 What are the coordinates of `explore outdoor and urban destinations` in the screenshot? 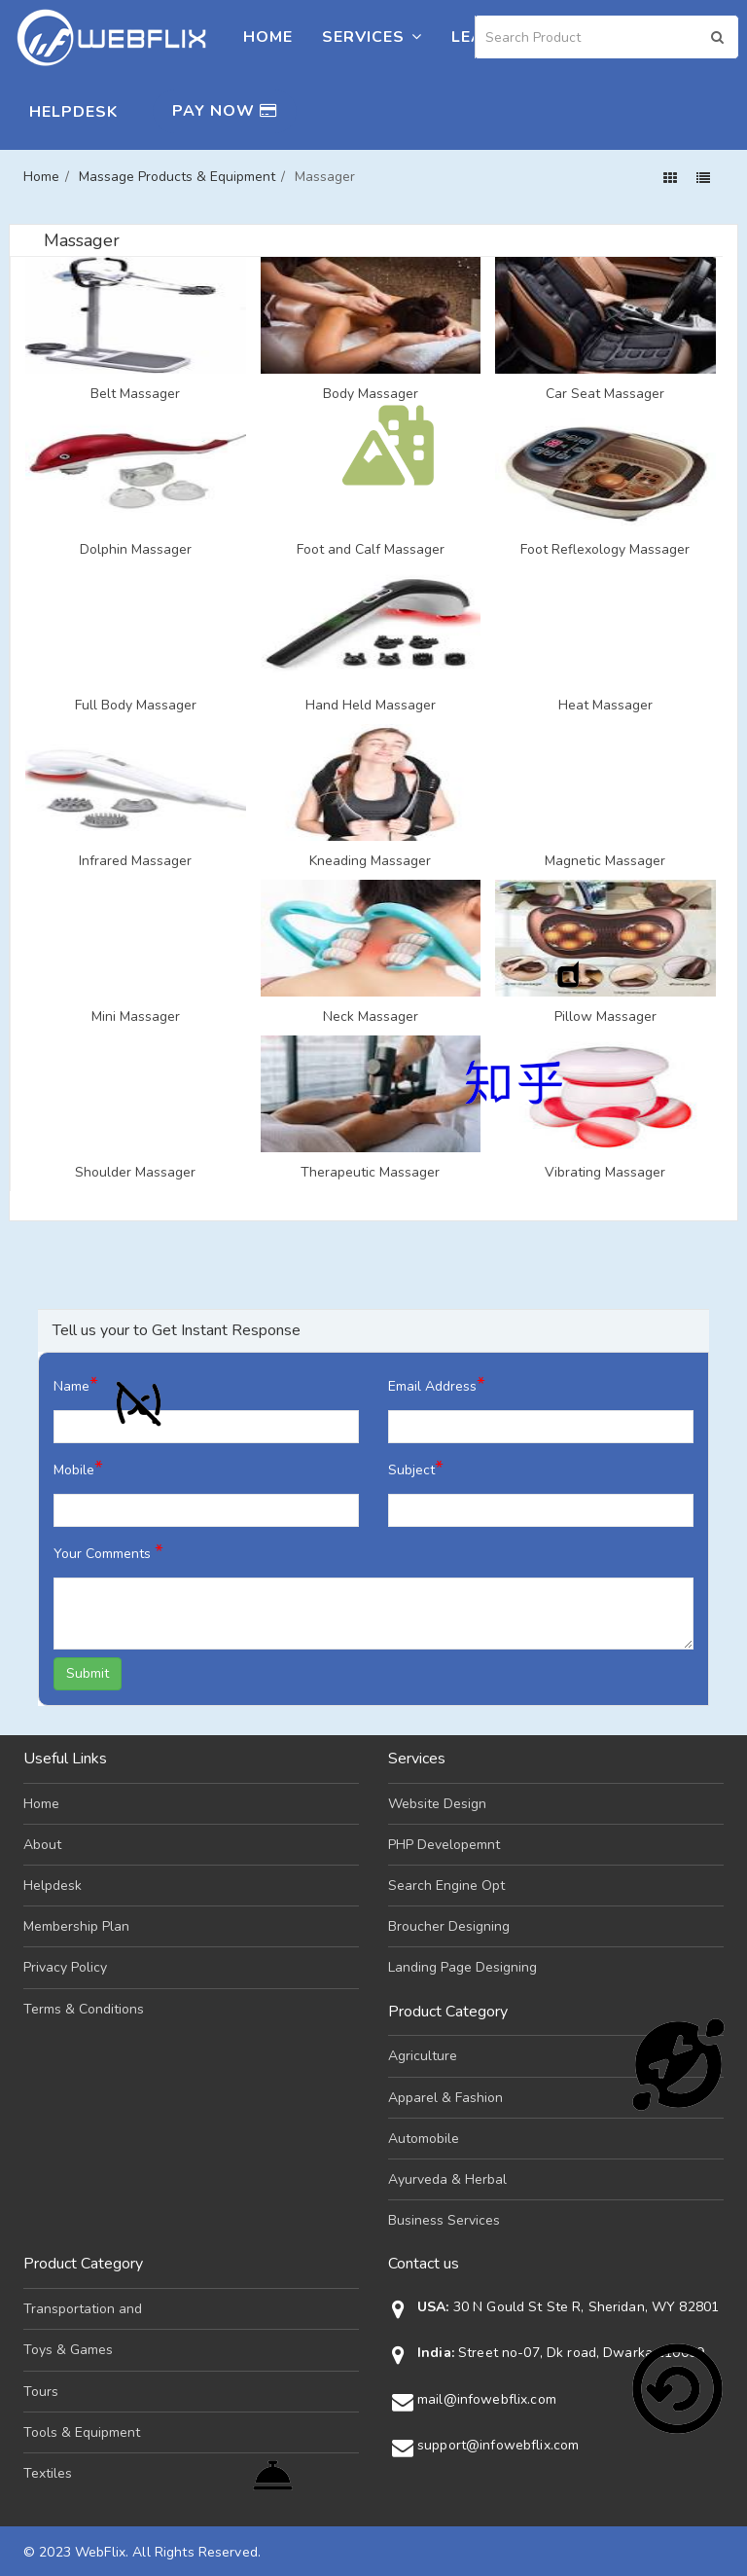 It's located at (388, 445).